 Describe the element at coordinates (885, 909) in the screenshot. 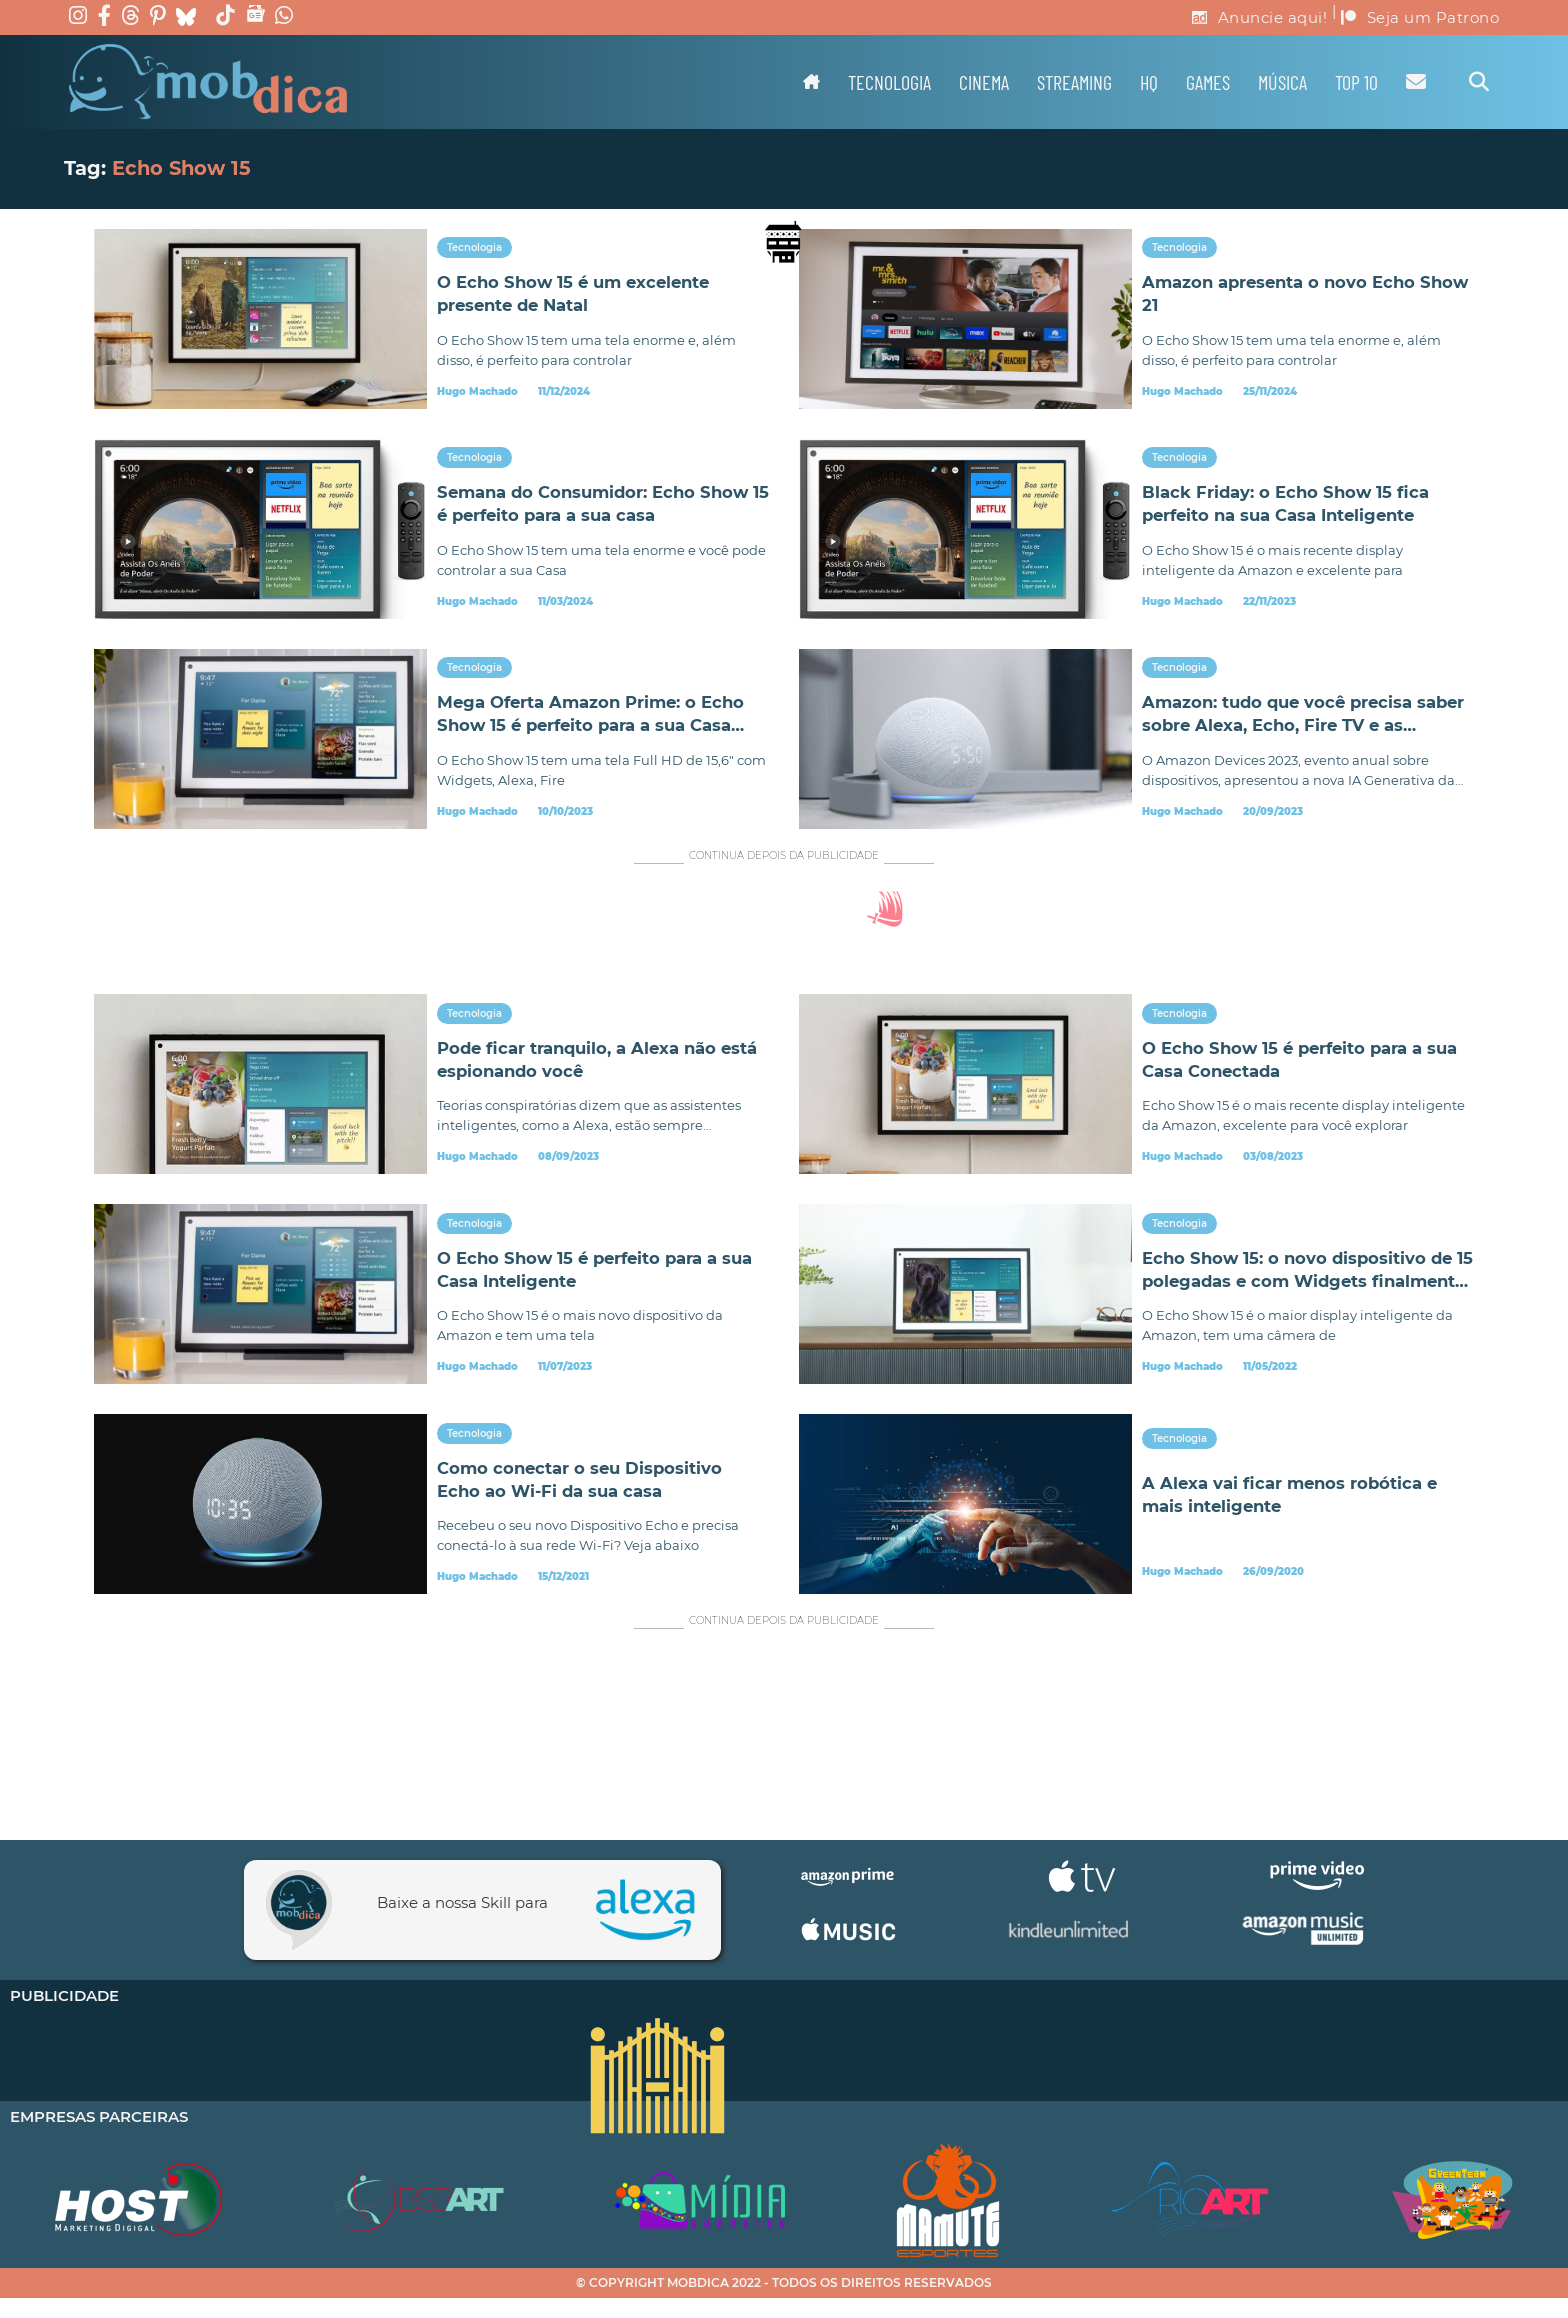

I see `perform a slash attack in combat` at that location.